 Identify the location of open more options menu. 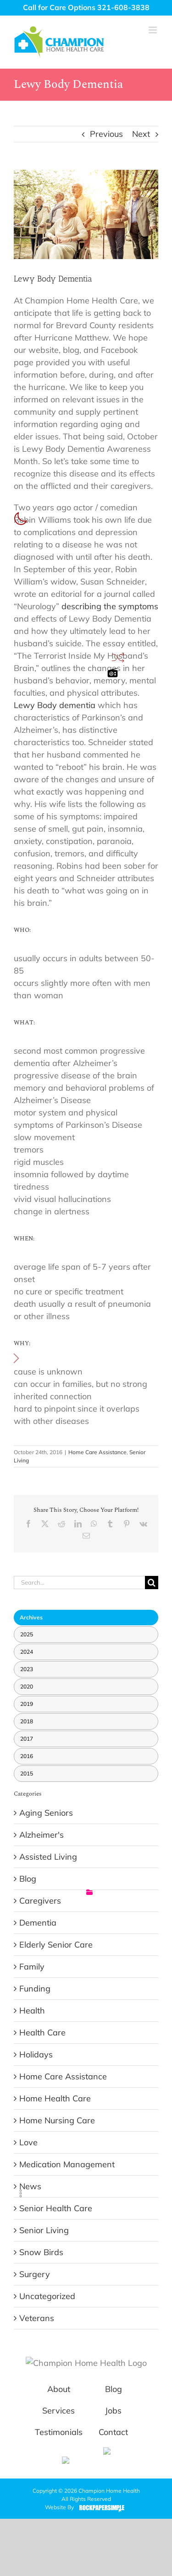
(21, 2193).